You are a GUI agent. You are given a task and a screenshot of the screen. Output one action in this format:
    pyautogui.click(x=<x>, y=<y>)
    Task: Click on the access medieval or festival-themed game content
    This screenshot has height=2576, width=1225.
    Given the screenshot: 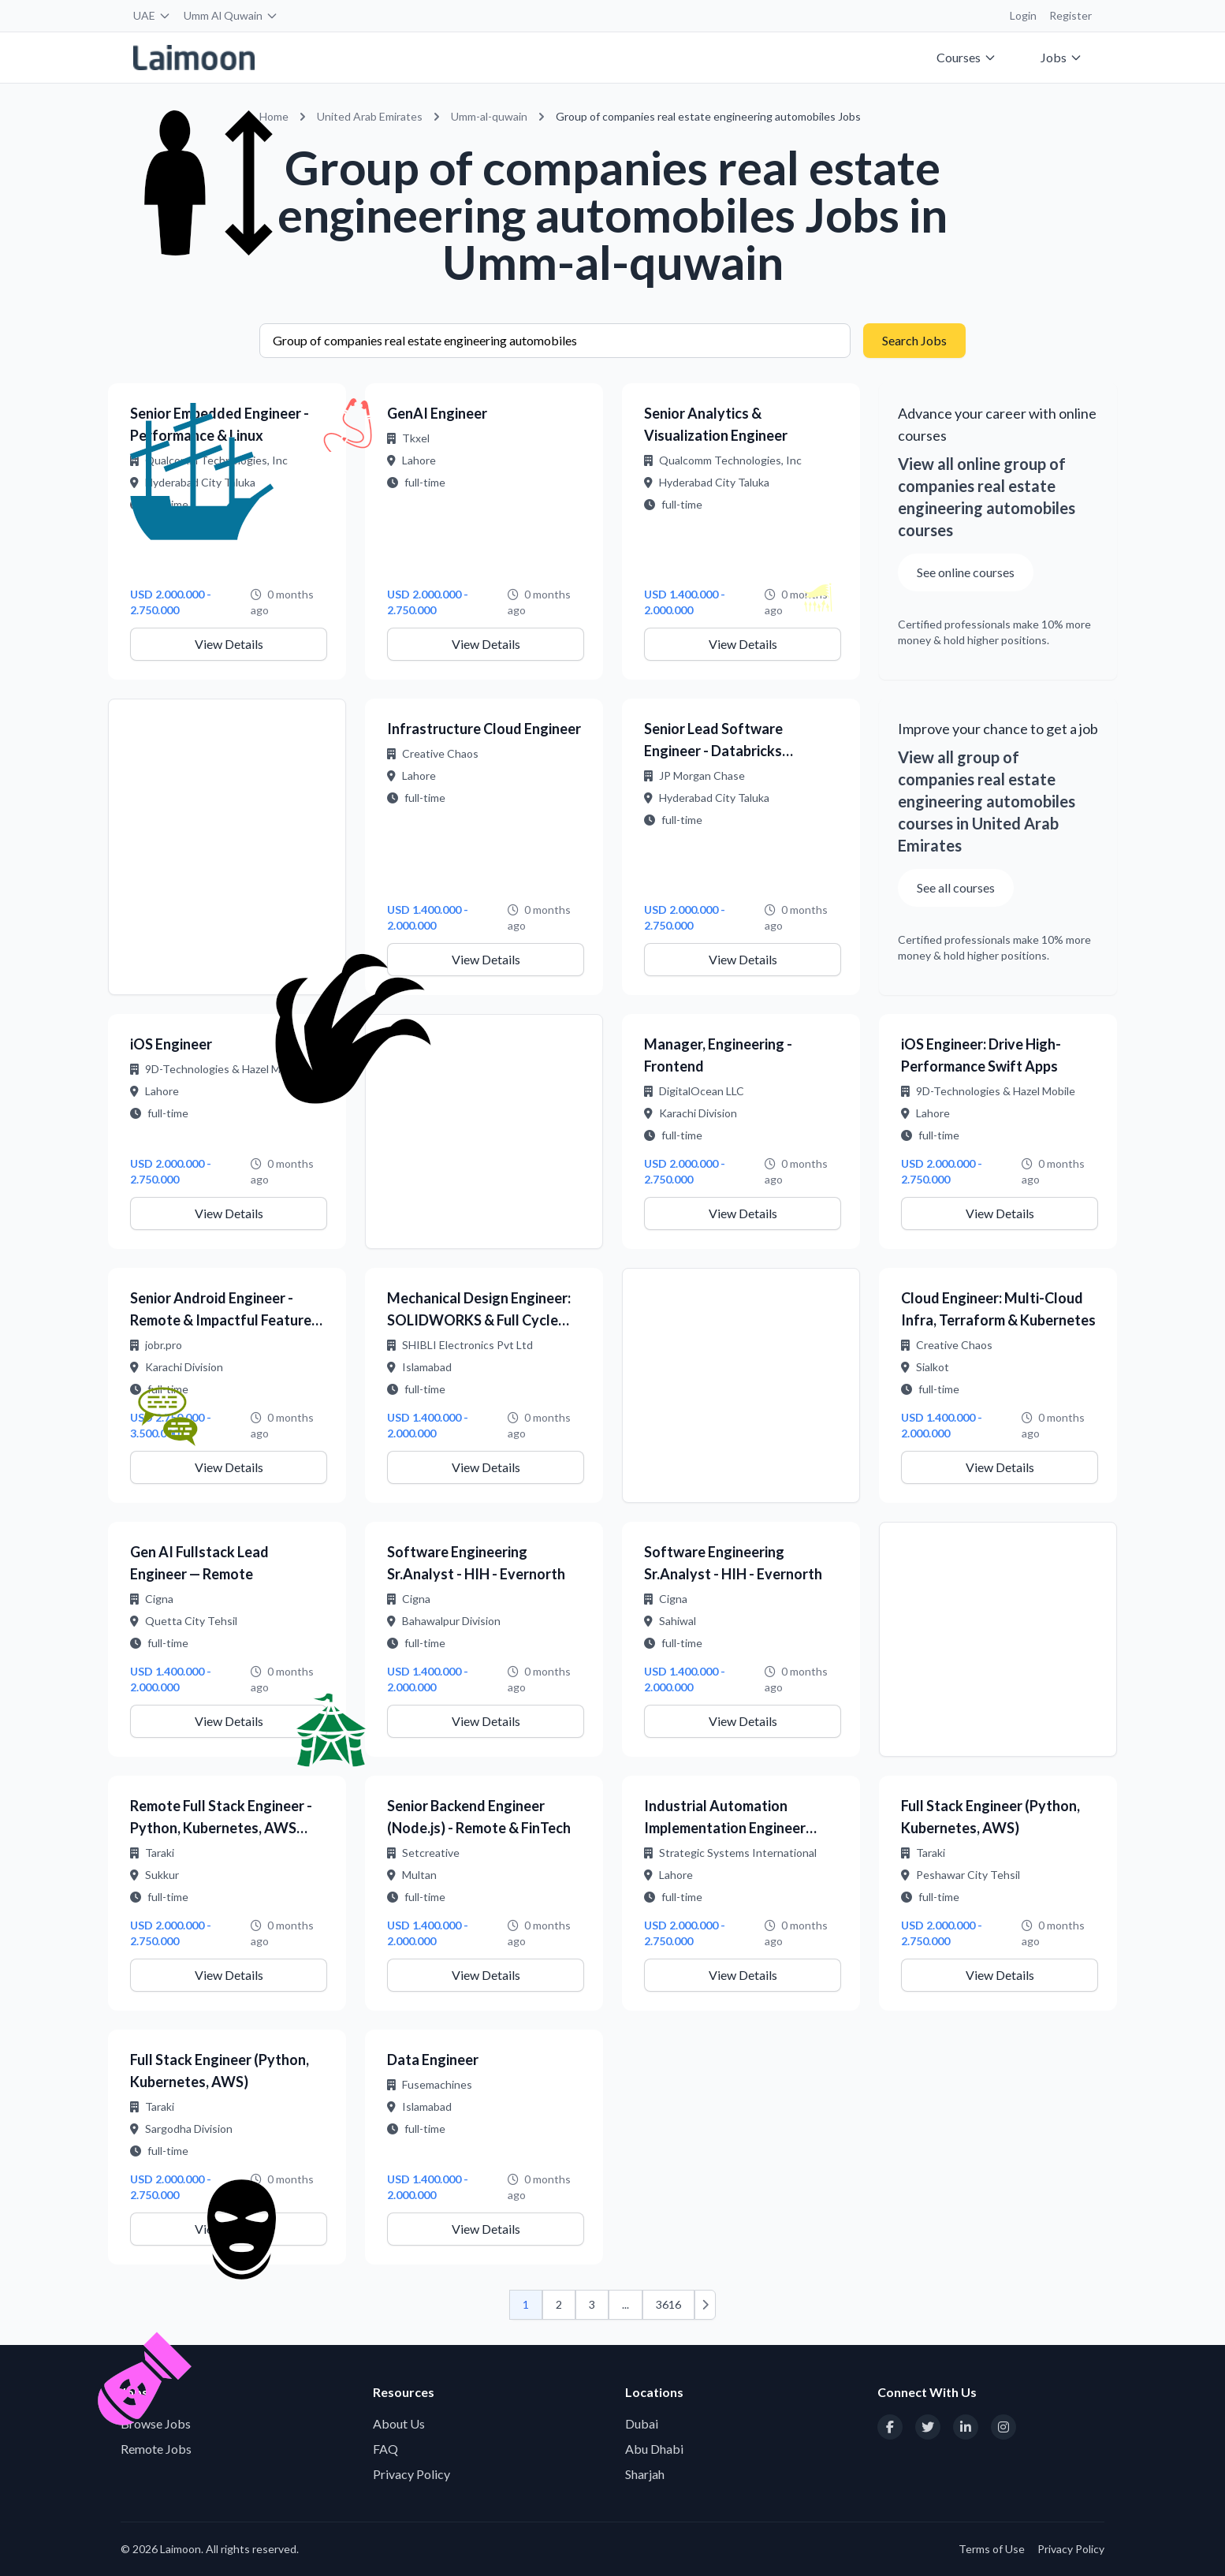 What is the action you would take?
    pyautogui.click(x=331, y=1730)
    